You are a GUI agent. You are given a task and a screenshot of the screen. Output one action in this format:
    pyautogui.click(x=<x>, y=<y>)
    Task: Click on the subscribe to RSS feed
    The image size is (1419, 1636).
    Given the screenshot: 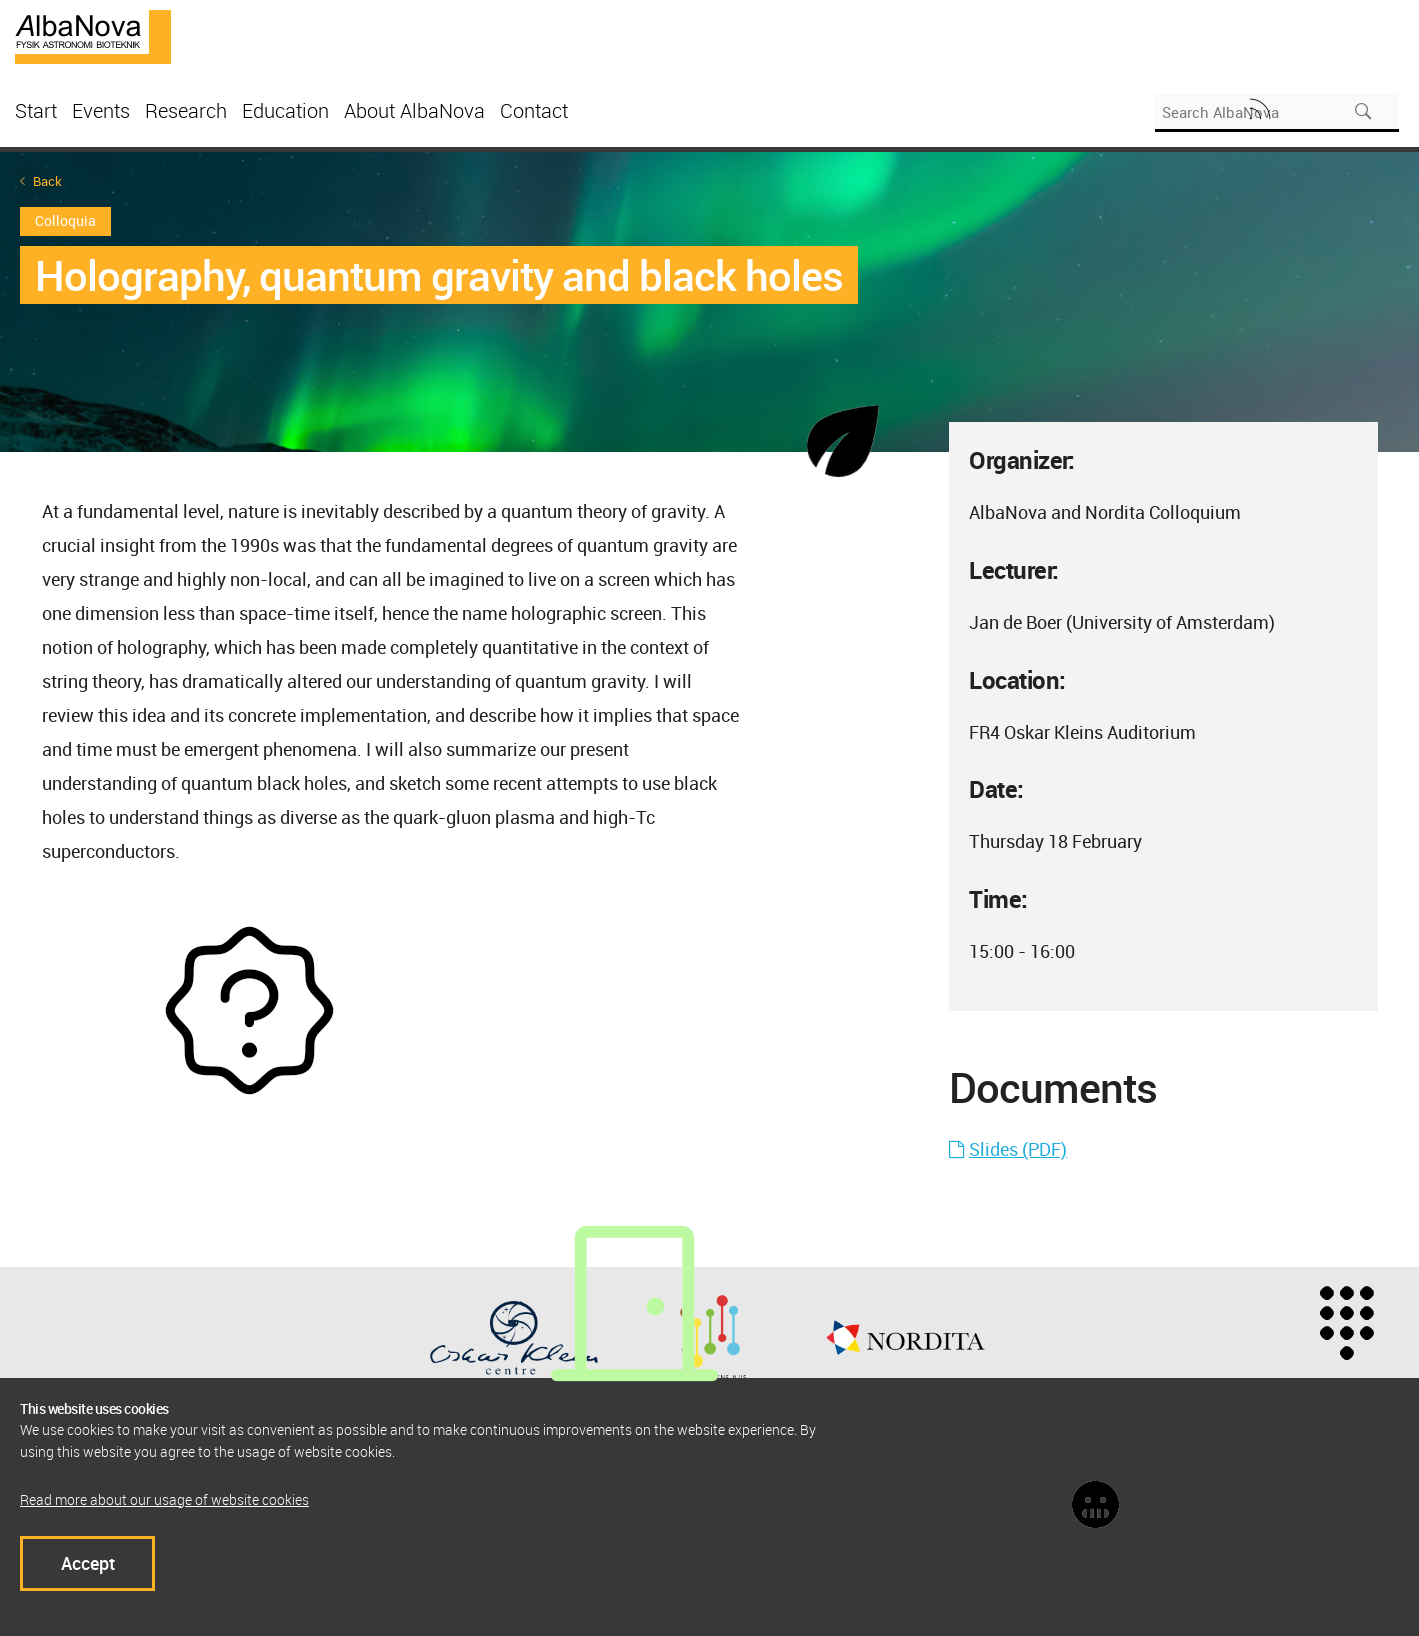 What is the action you would take?
    pyautogui.click(x=1258, y=110)
    